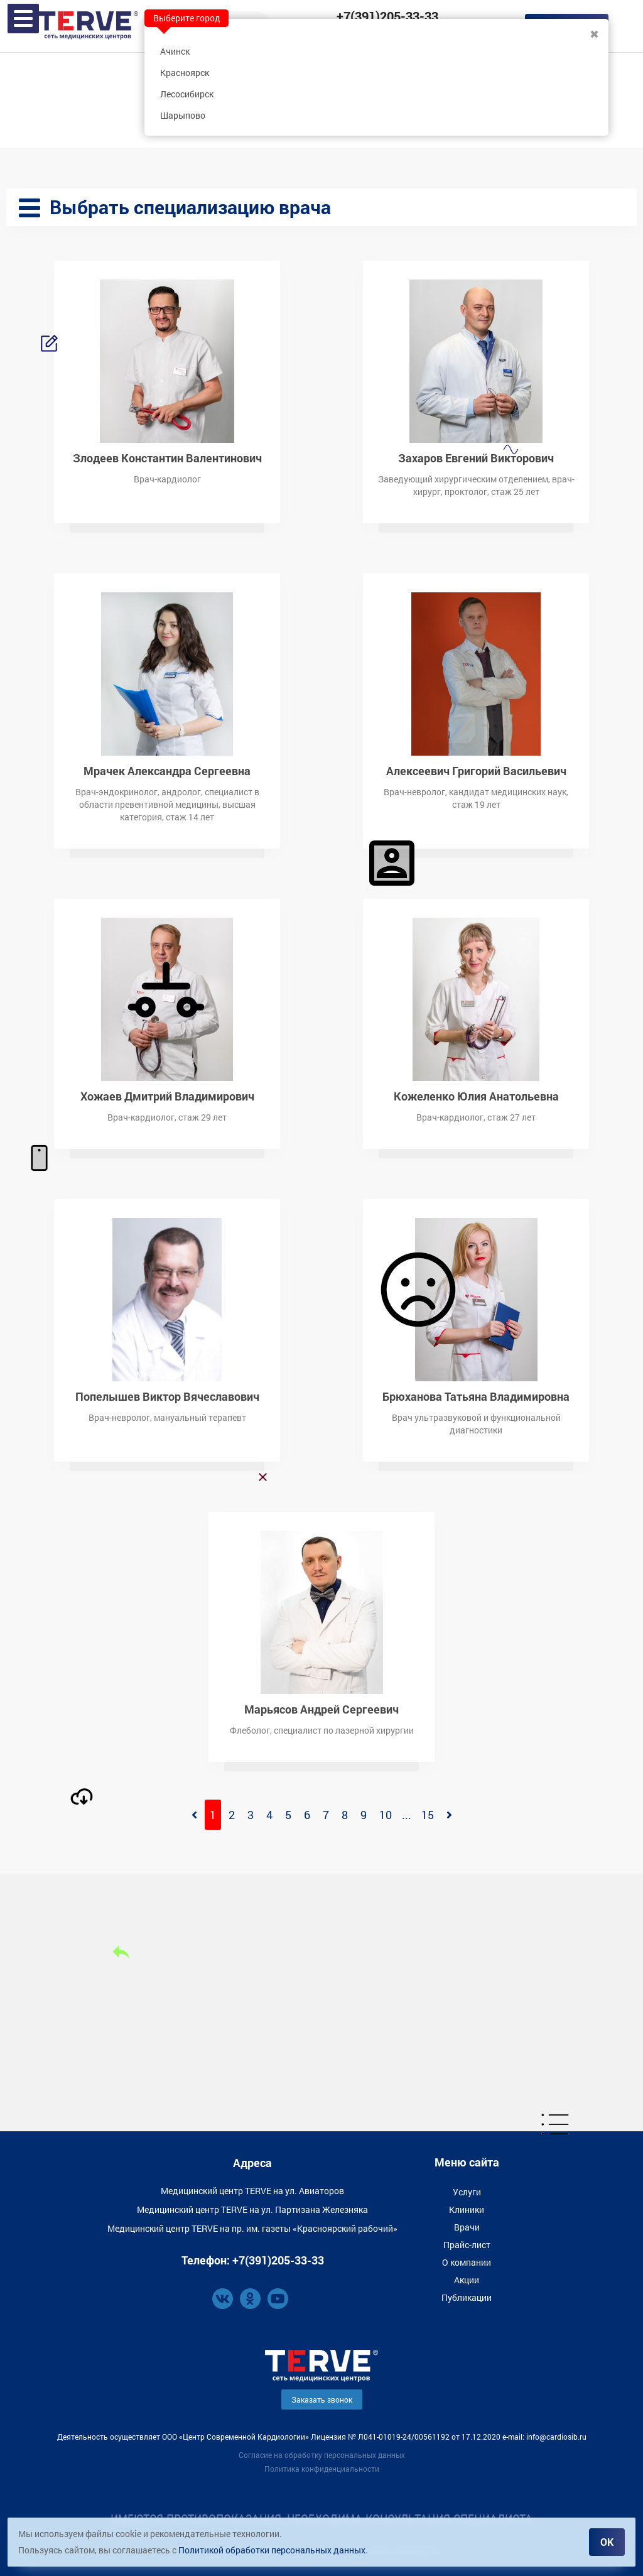 The image size is (643, 2576). I want to click on audio or sound wave visualization, so click(511, 449).